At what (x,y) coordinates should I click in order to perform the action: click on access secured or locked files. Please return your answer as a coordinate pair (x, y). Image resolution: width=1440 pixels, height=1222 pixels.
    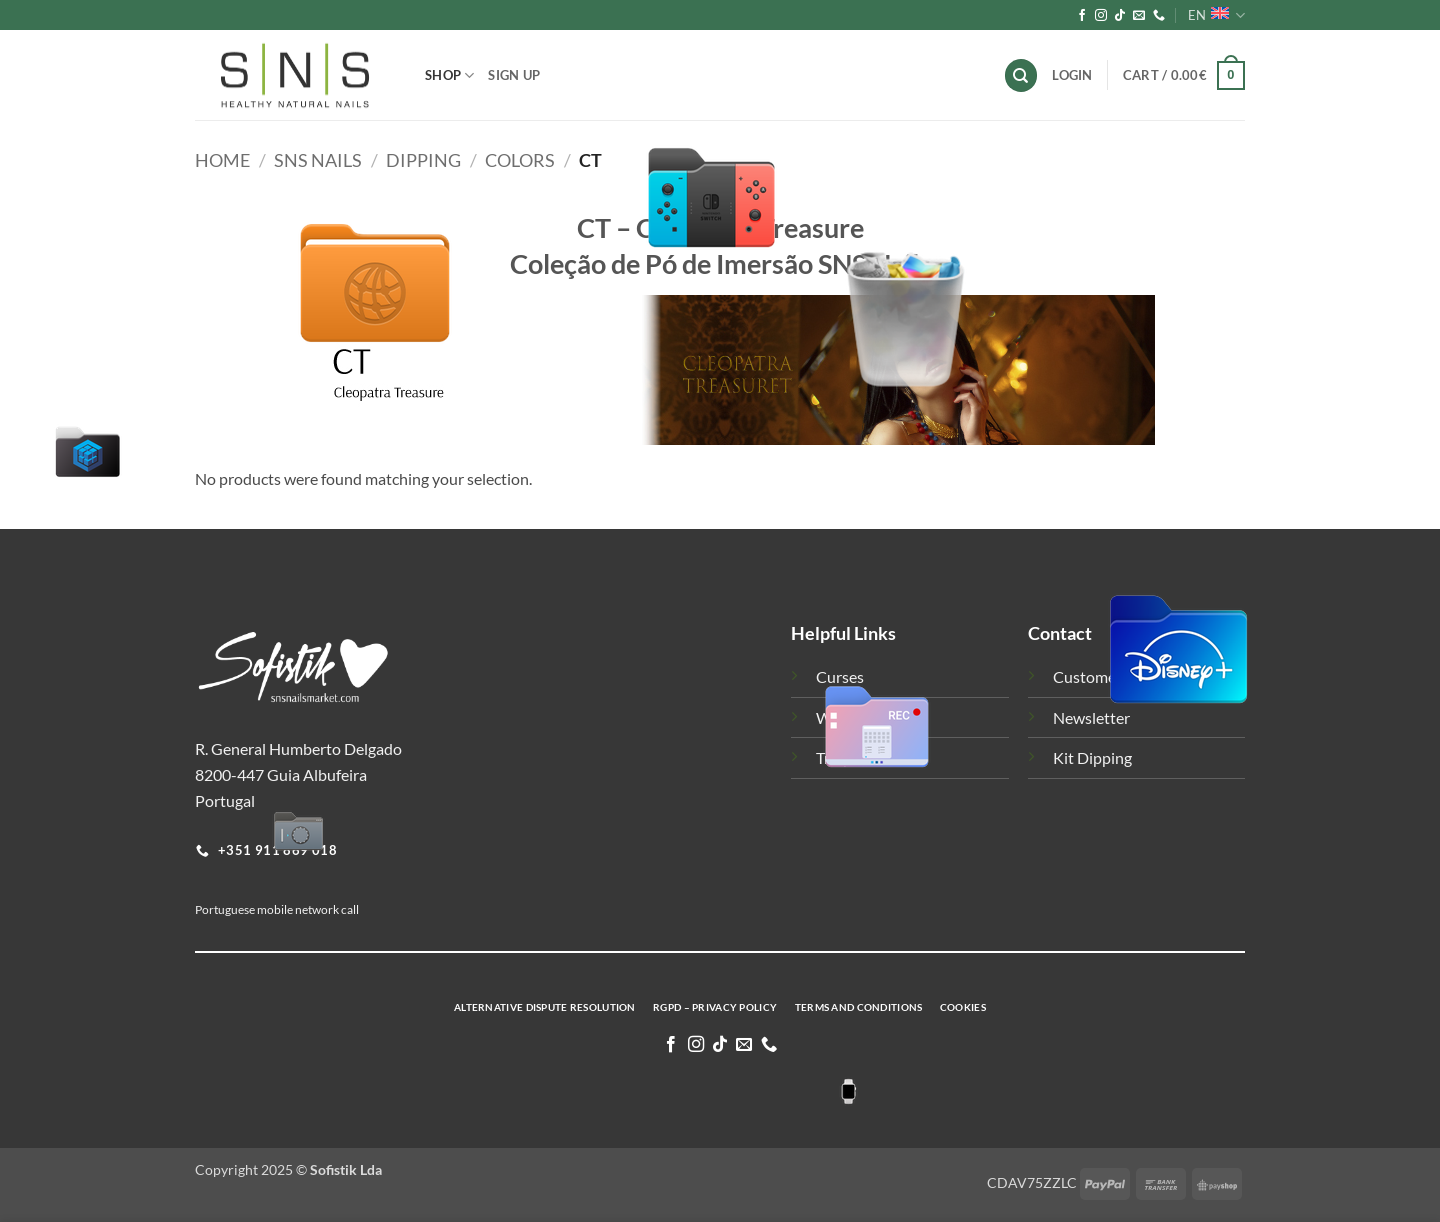
    Looking at the image, I should click on (298, 832).